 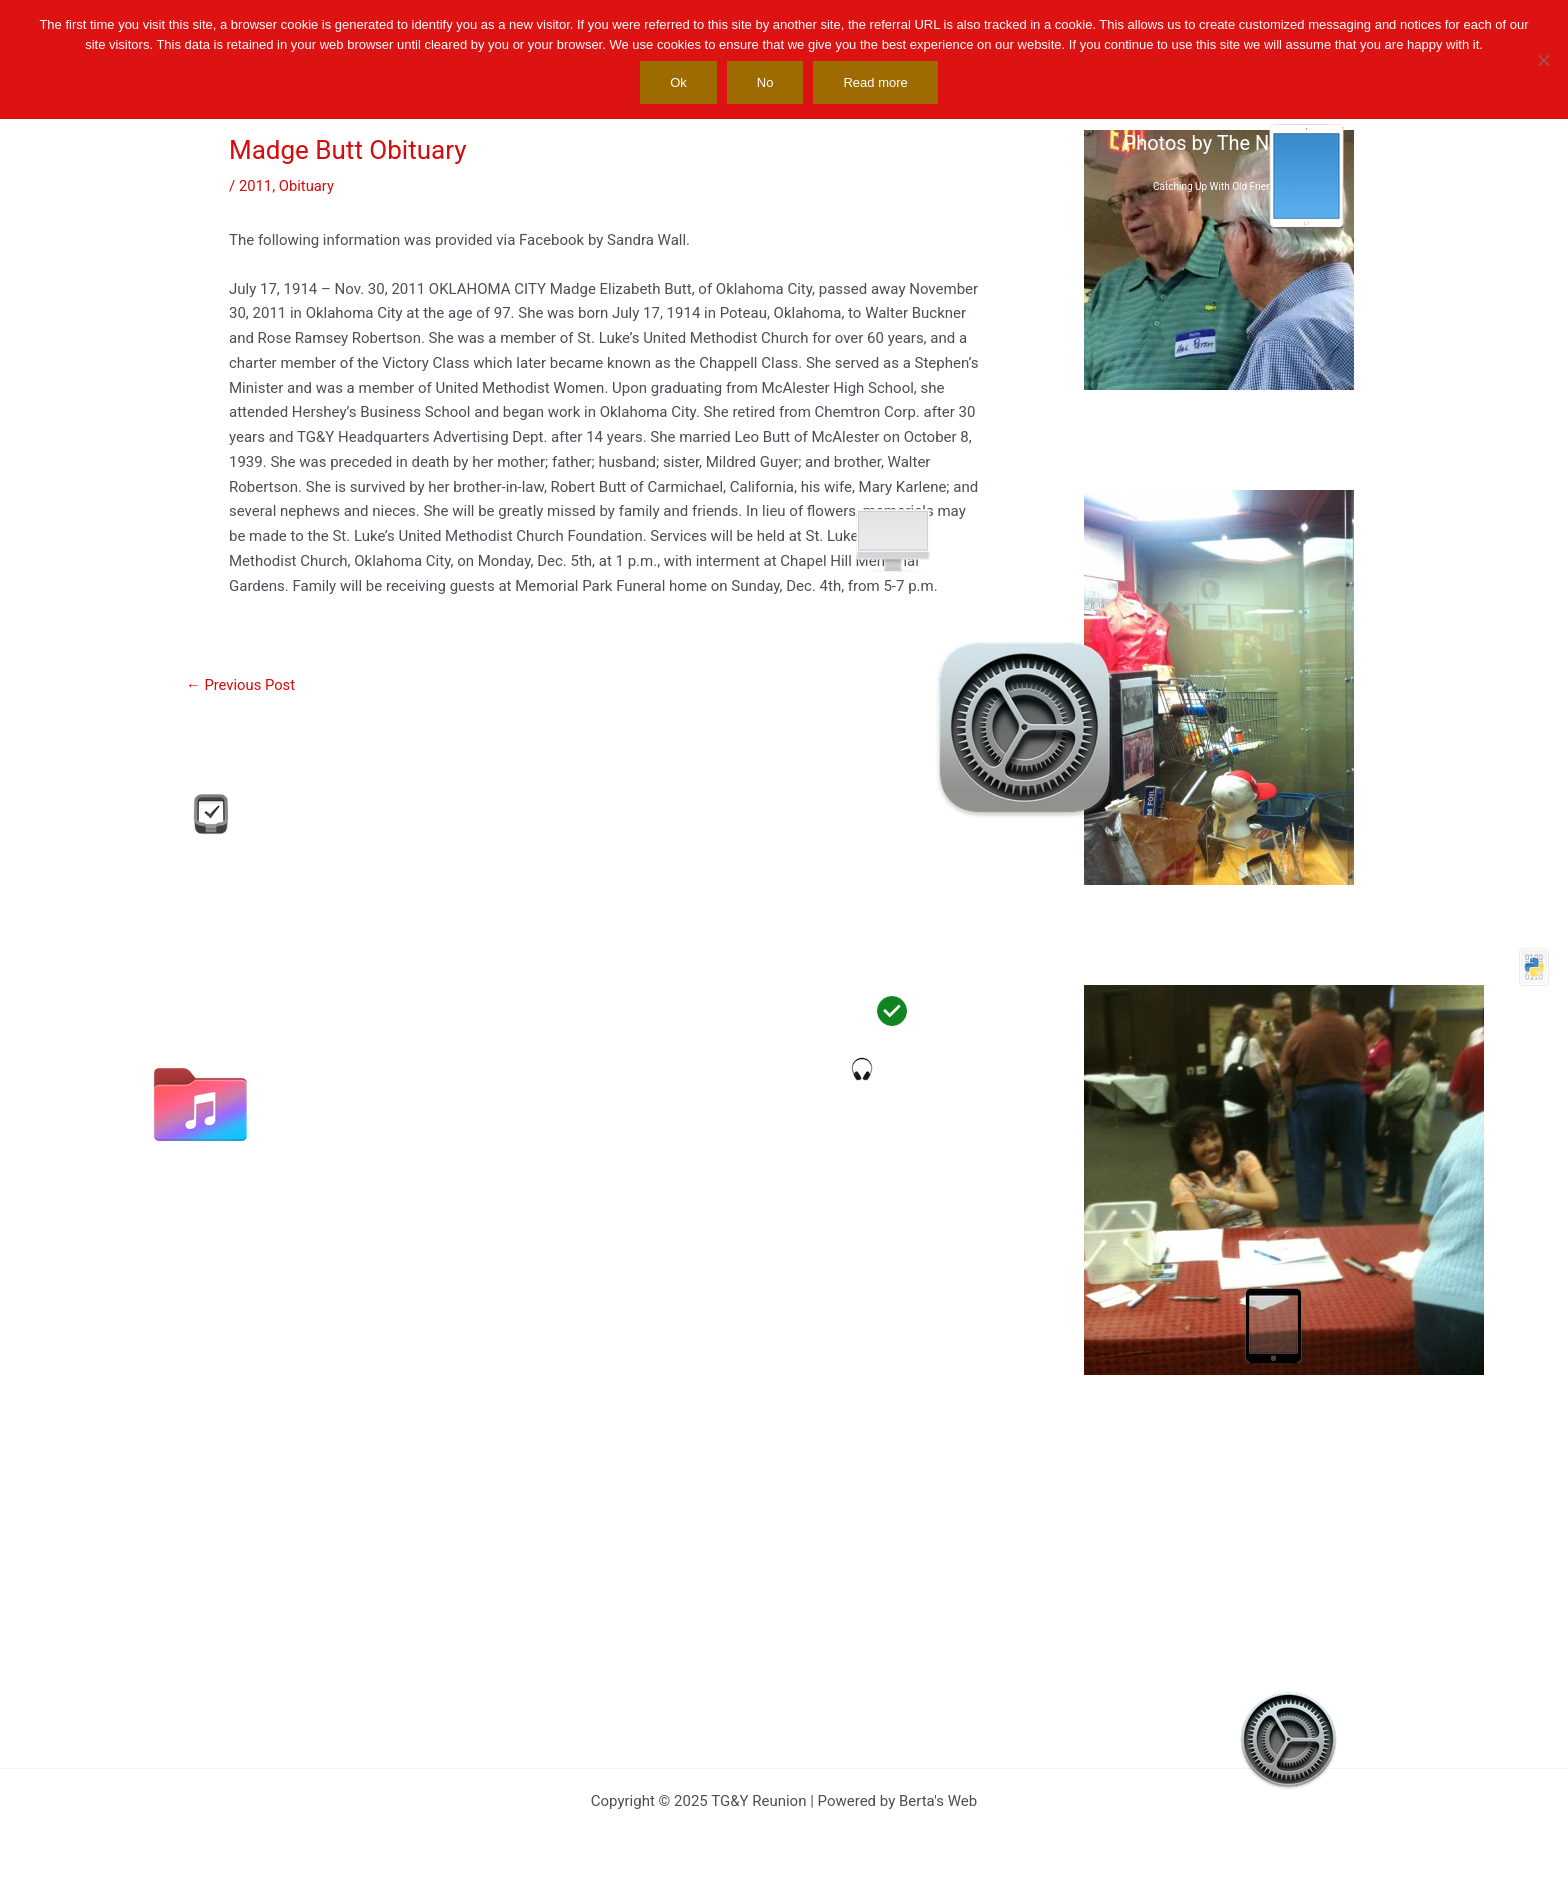 What do you see at coordinates (1288, 1739) in the screenshot?
I see `open system preferences or settings` at bounding box center [1288, 1739].